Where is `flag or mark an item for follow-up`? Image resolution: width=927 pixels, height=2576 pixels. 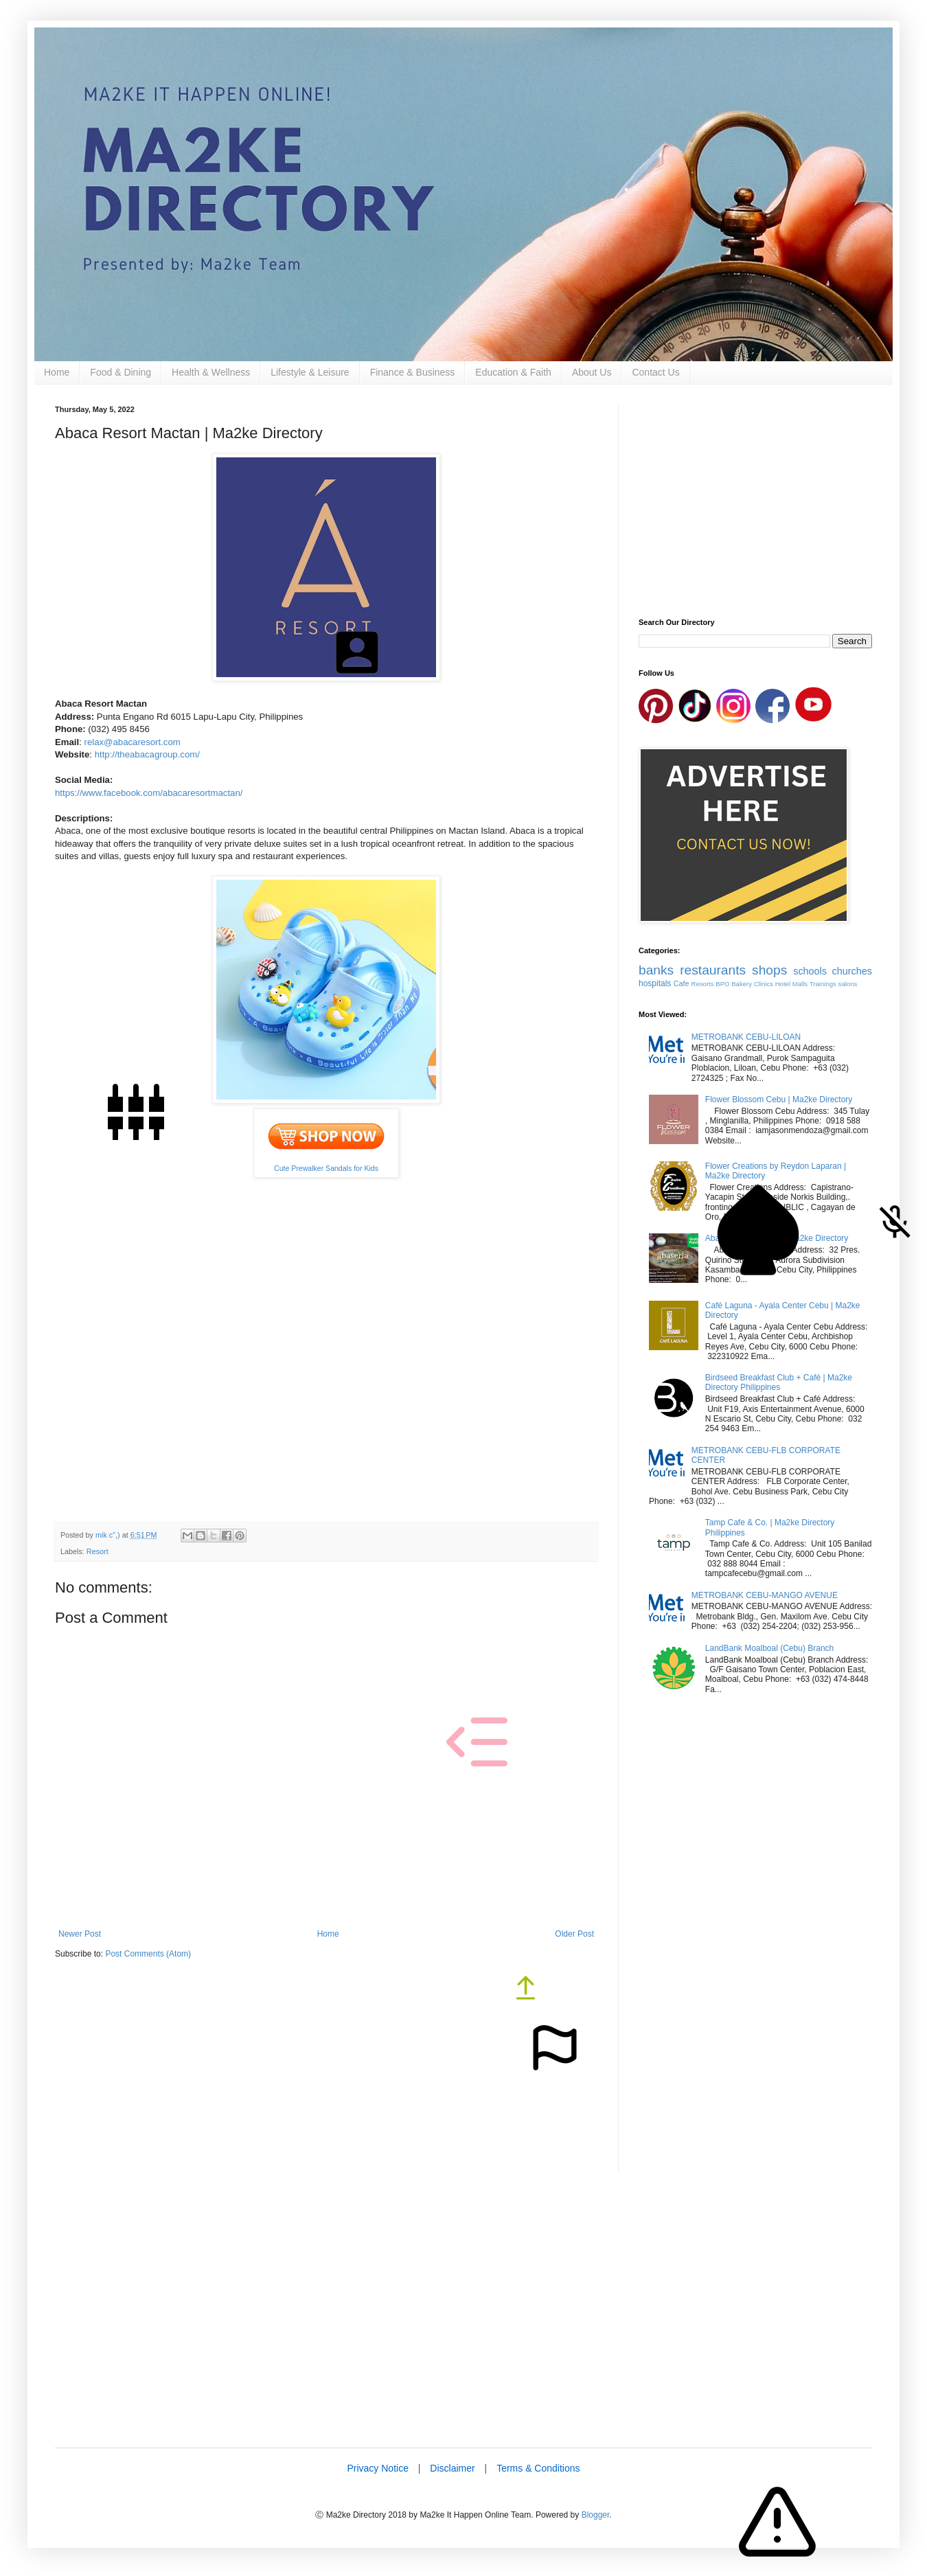 flag or mark an item for follow-up is located at coordinates (553, 2047).